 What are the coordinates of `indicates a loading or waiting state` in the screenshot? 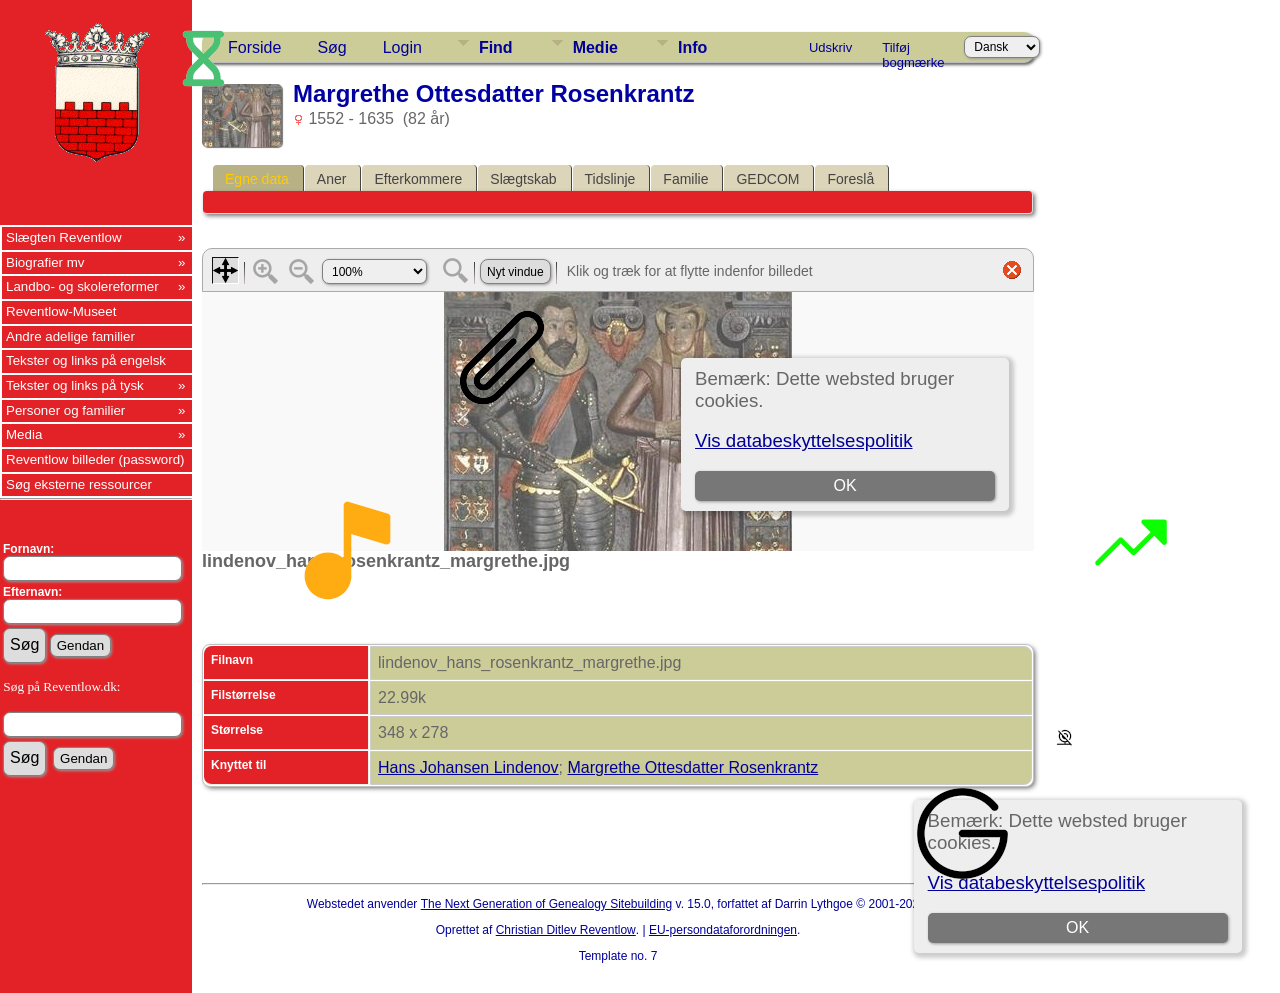 It's located at (203, 58).